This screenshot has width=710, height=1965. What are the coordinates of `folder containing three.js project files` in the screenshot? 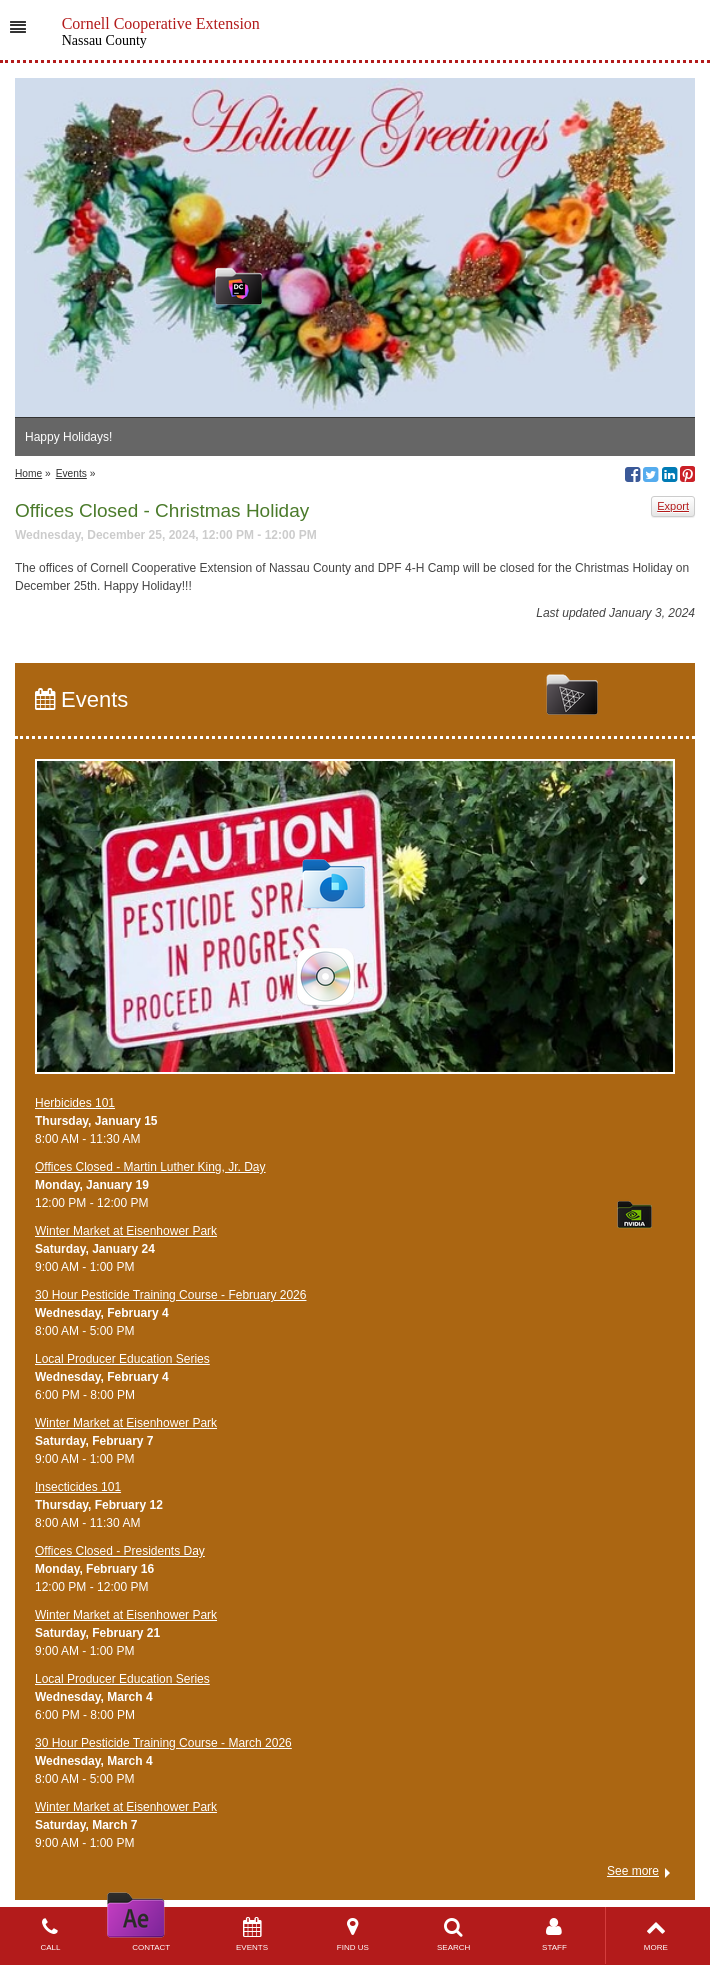 It's located at (572, 696).